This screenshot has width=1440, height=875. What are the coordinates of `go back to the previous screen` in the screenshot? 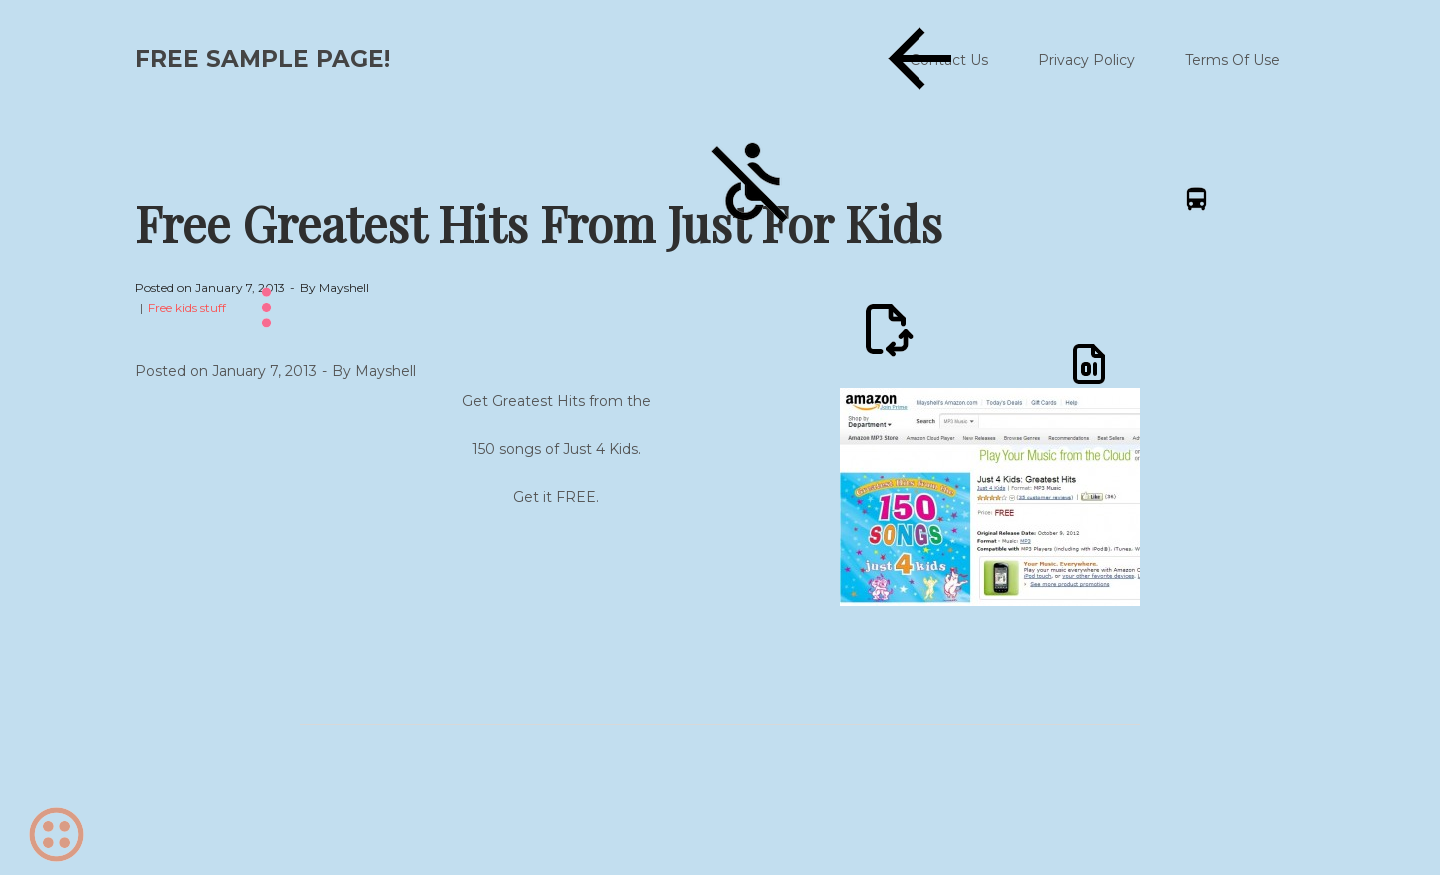 It's located at (919, 58).